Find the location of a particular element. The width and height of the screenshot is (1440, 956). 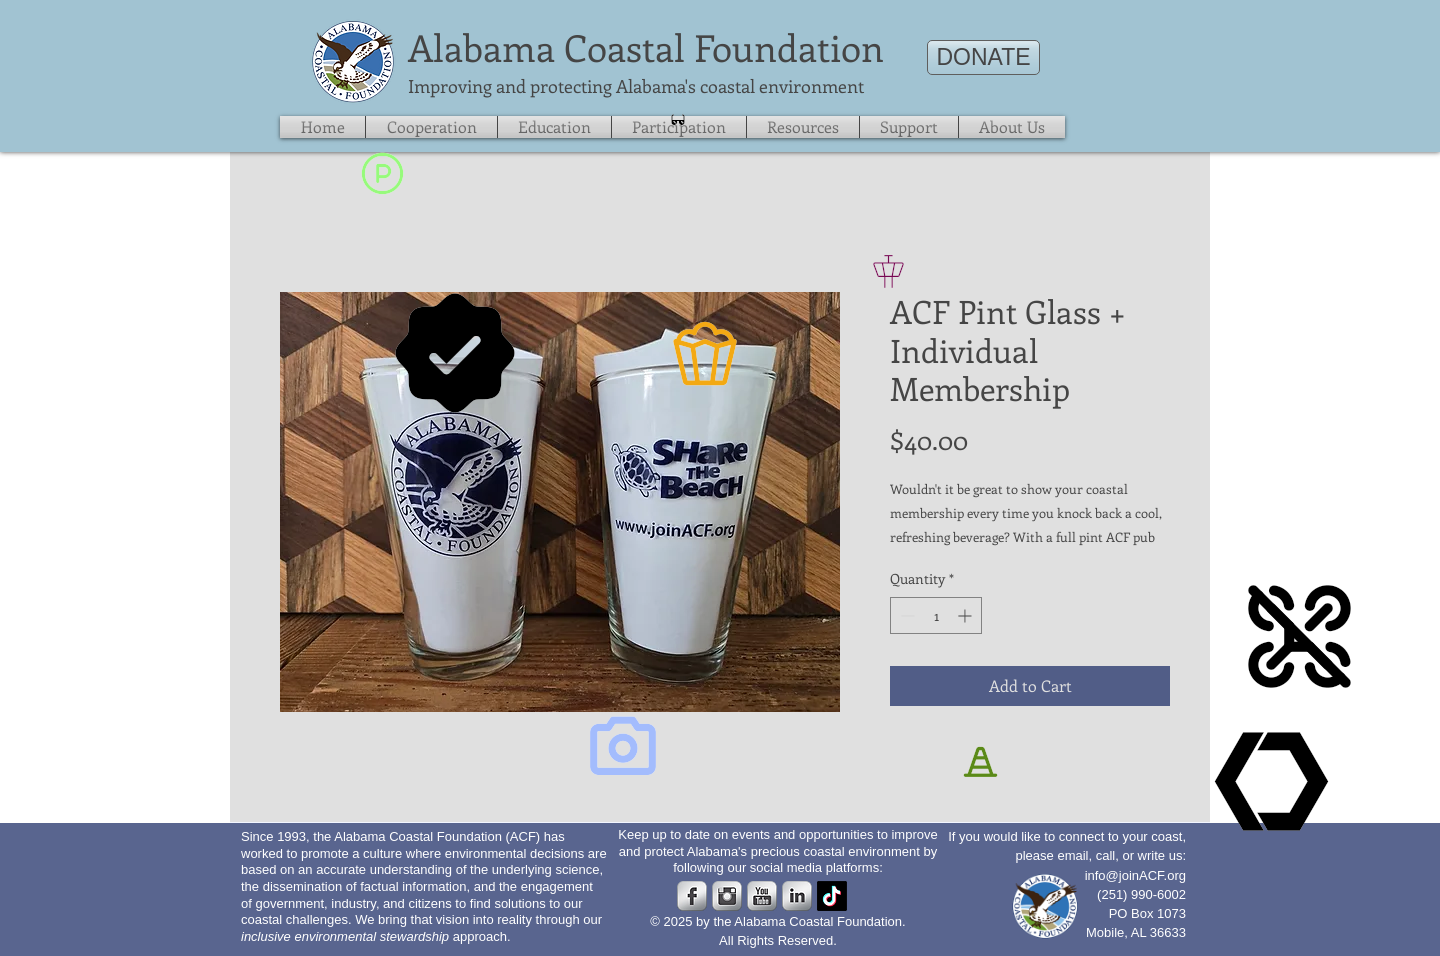

toggle cool or casual mode is located at coordinates (678, 120).